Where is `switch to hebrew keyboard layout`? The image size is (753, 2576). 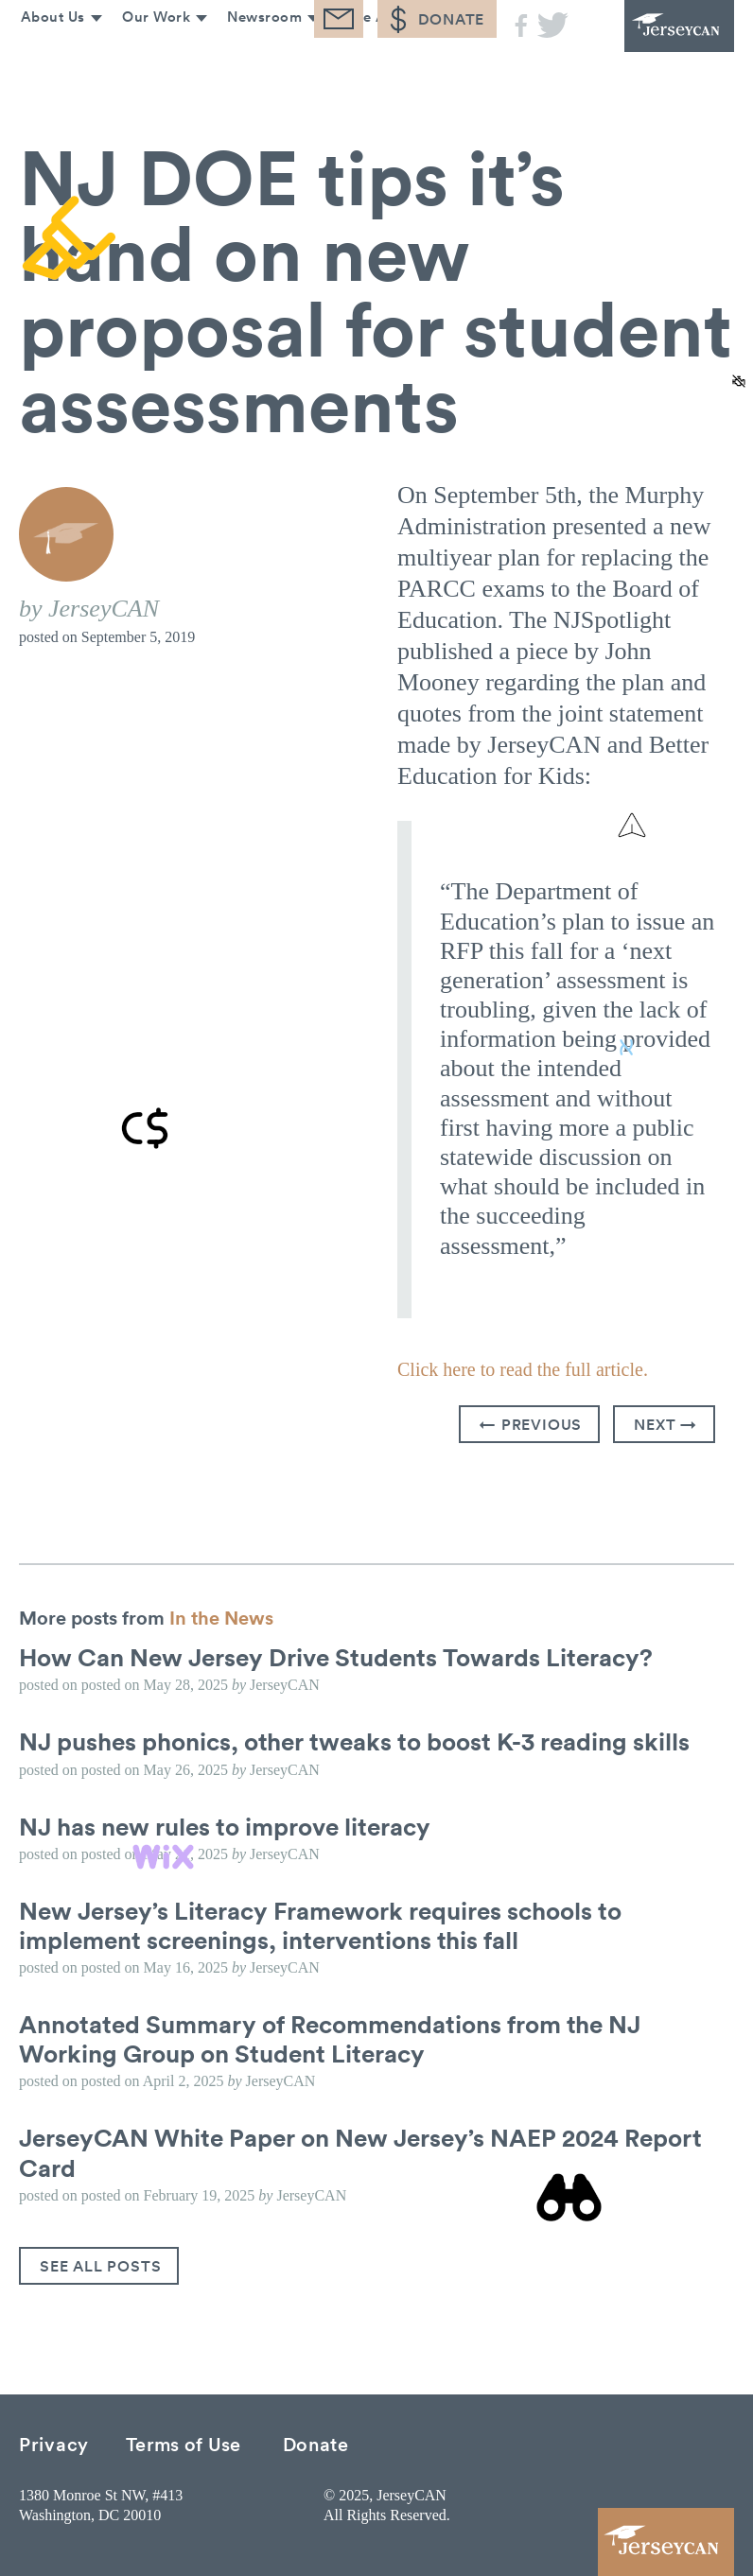
switch to hebrew keyboard layout is located at coordinates (626, 1047).